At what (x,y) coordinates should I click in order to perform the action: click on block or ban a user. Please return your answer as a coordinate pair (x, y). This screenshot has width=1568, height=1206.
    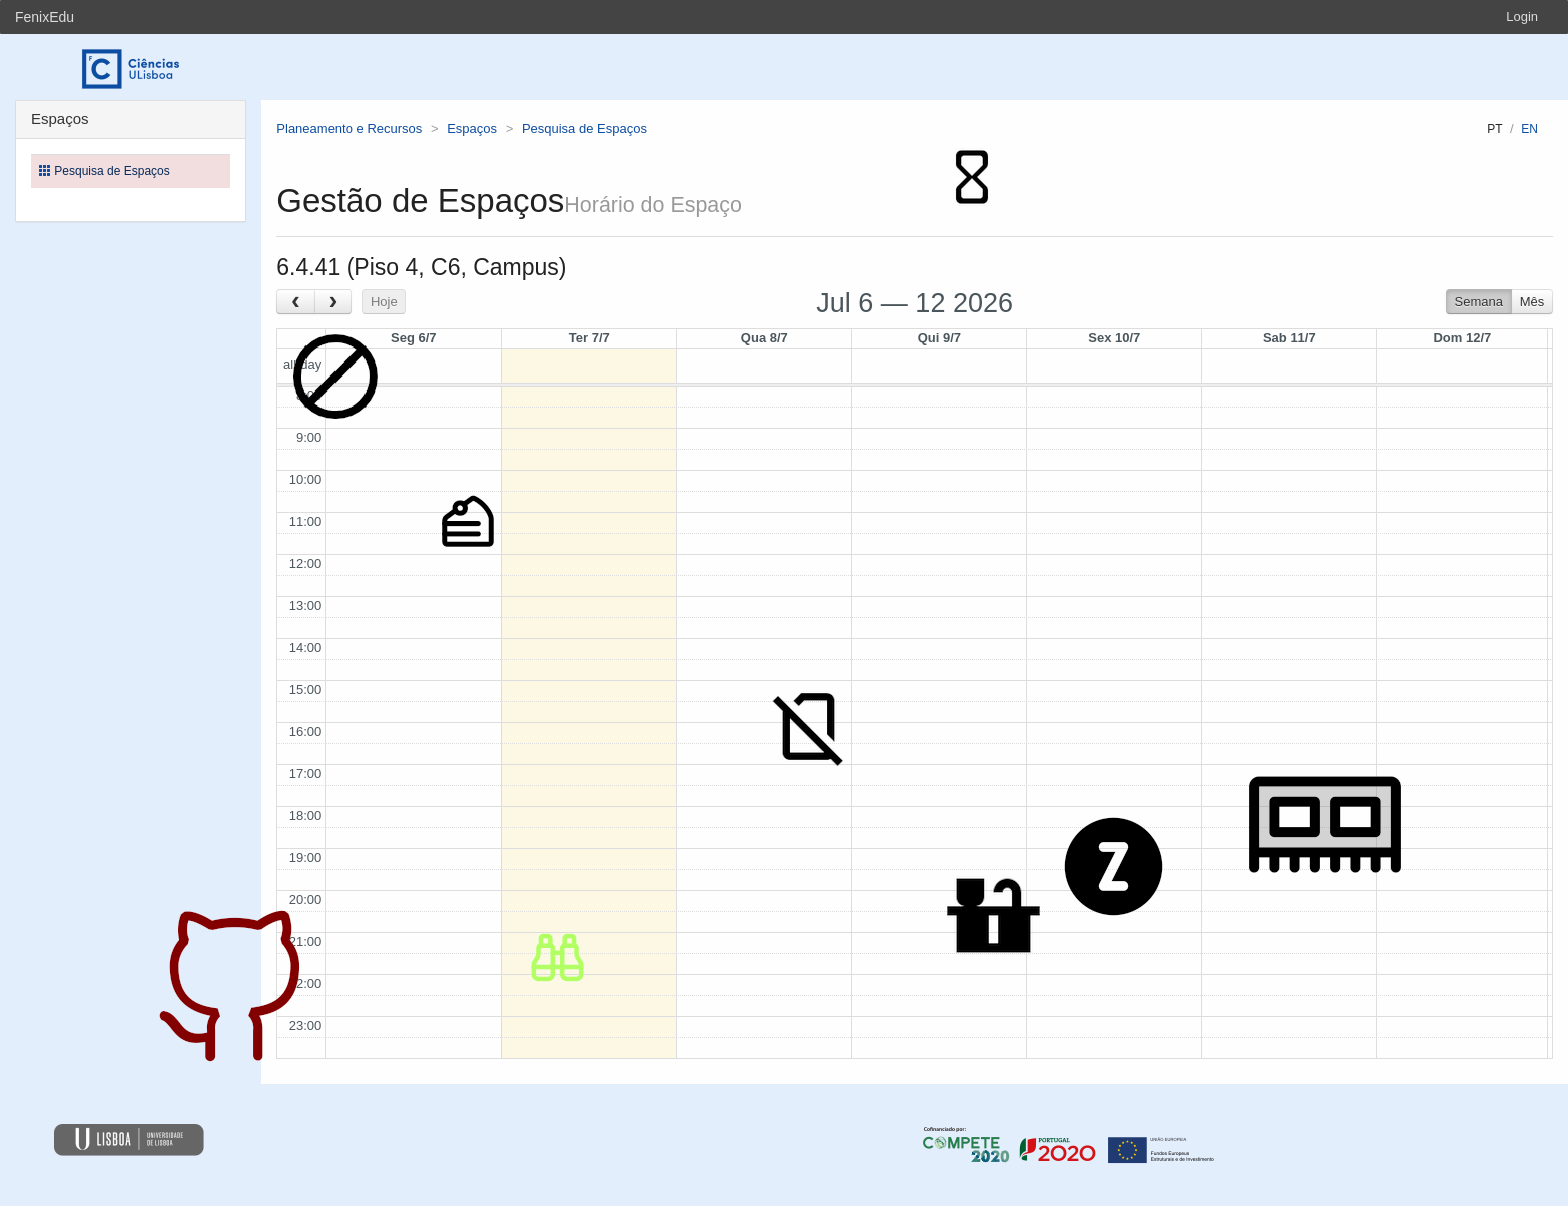
    Looking at the image, I should click on (335, 376).